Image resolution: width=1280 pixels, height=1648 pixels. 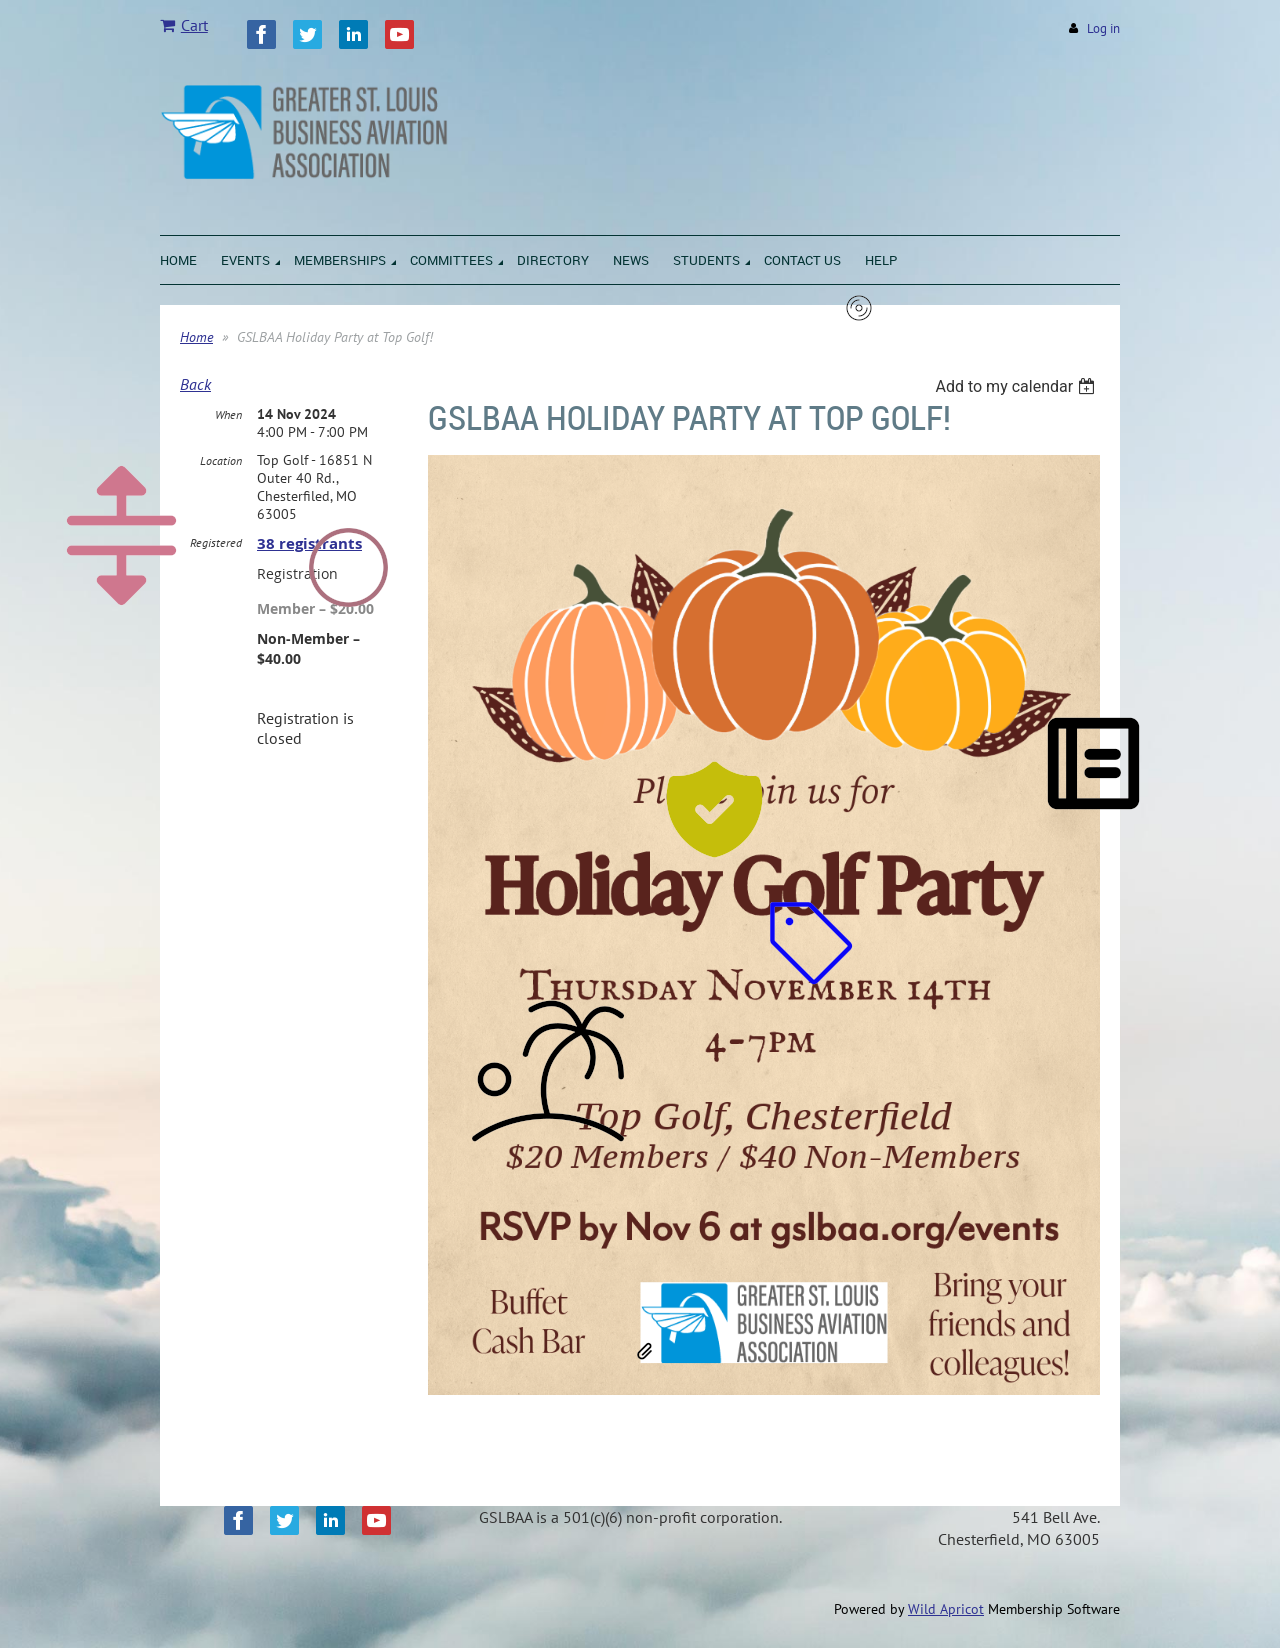 What do you see at coordinates (859, 308) in the screenshot?
I see `access music or audio library` at bounding box center [859, 308].